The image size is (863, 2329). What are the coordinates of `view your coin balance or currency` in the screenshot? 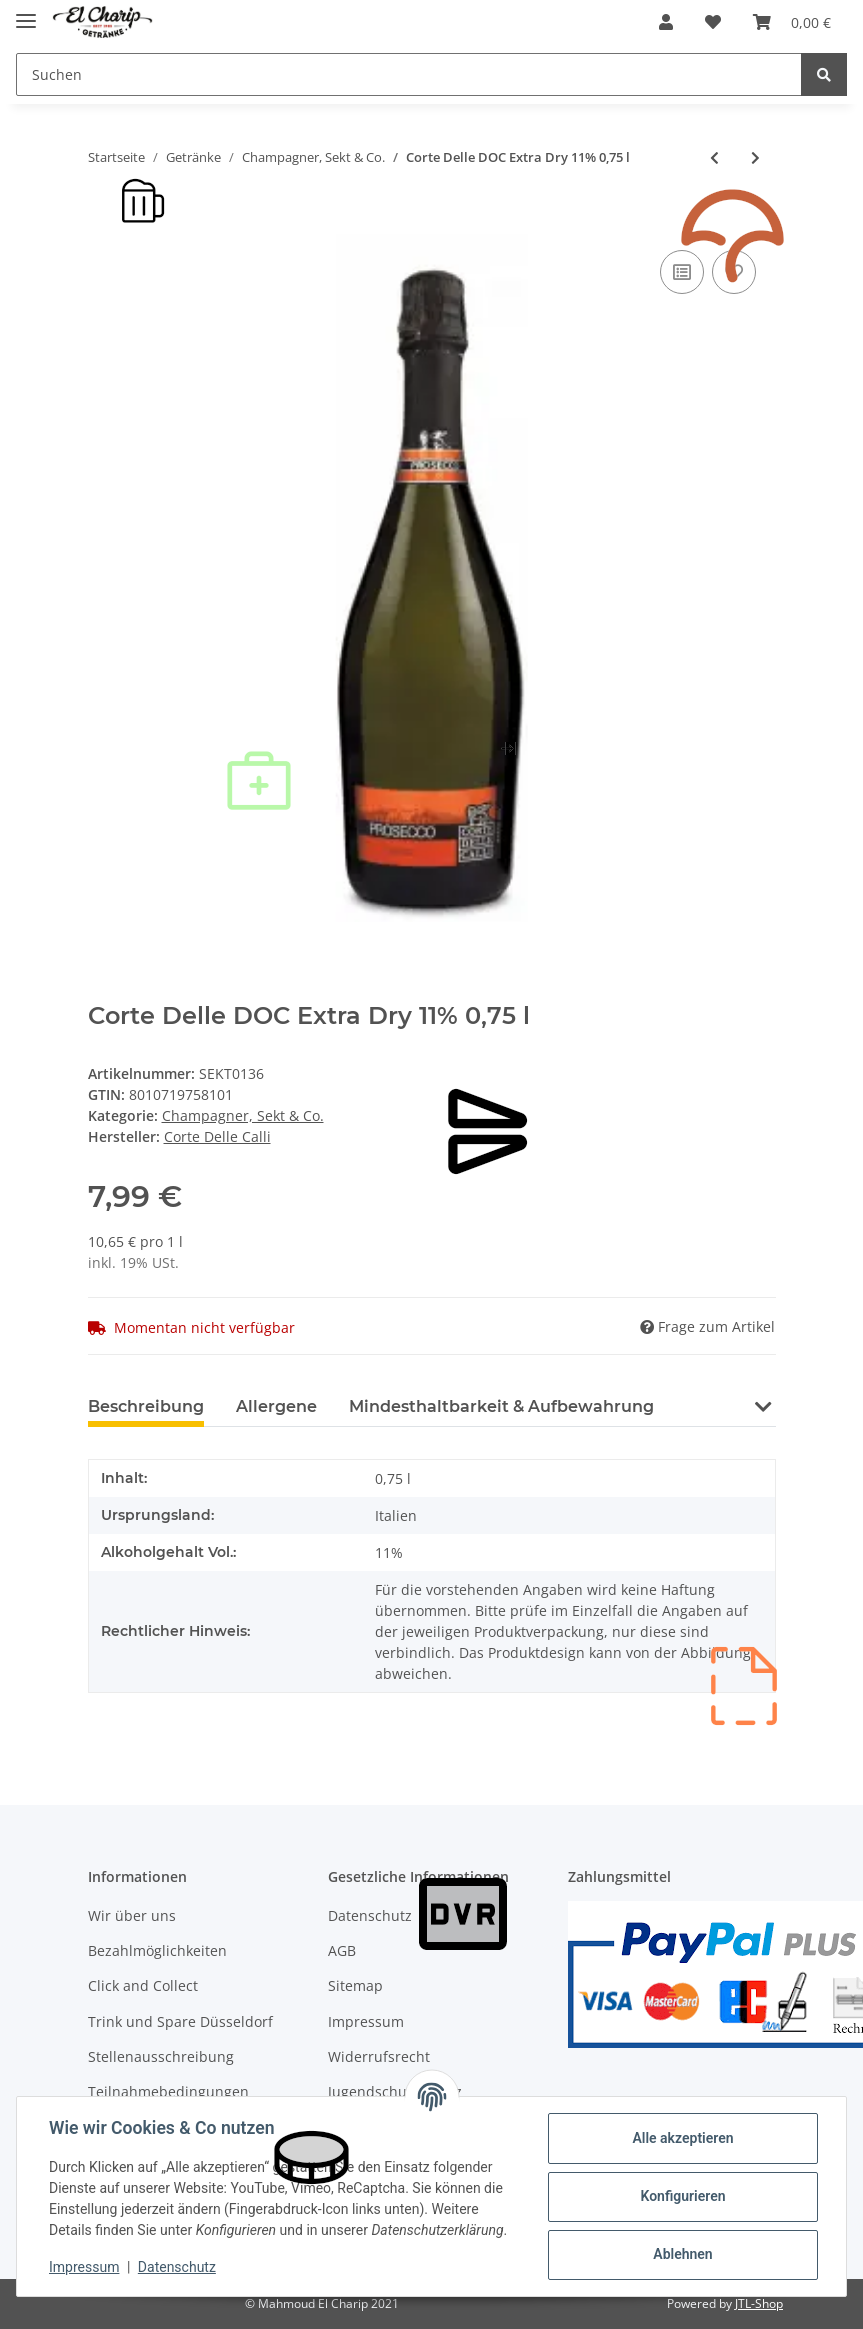 It's located at (311, 2157).